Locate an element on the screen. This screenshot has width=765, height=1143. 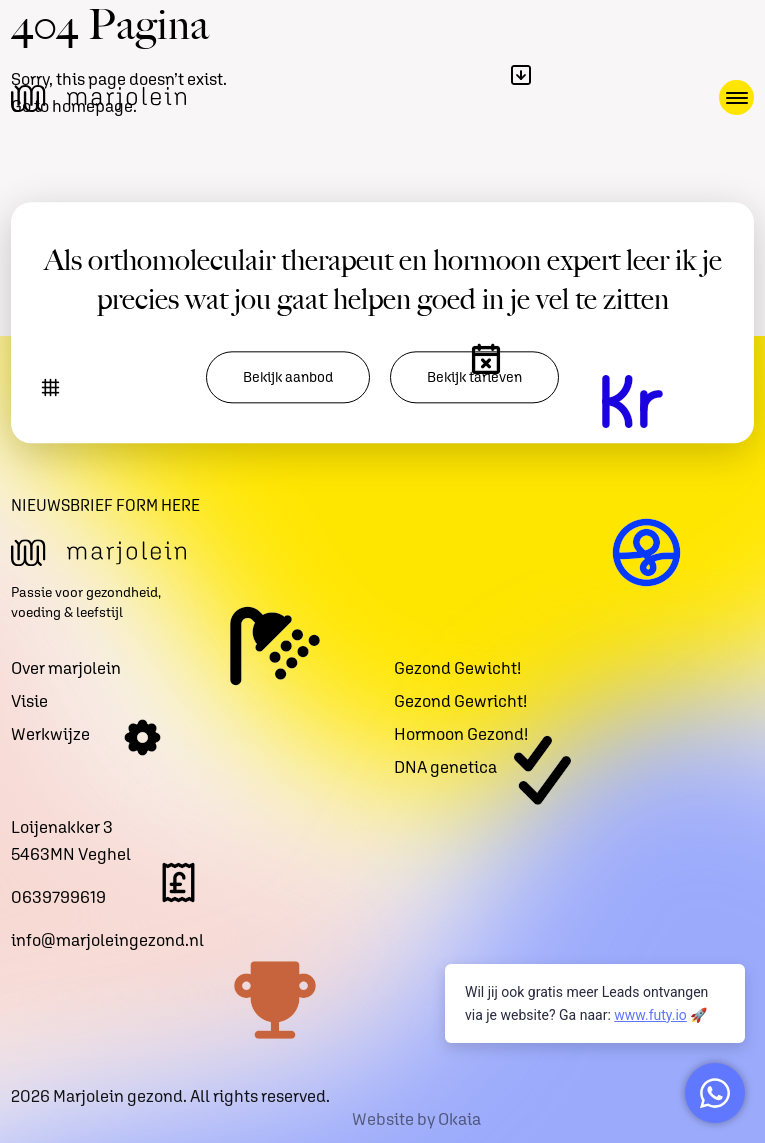
open settings menu is located at coordinates (142, 737).